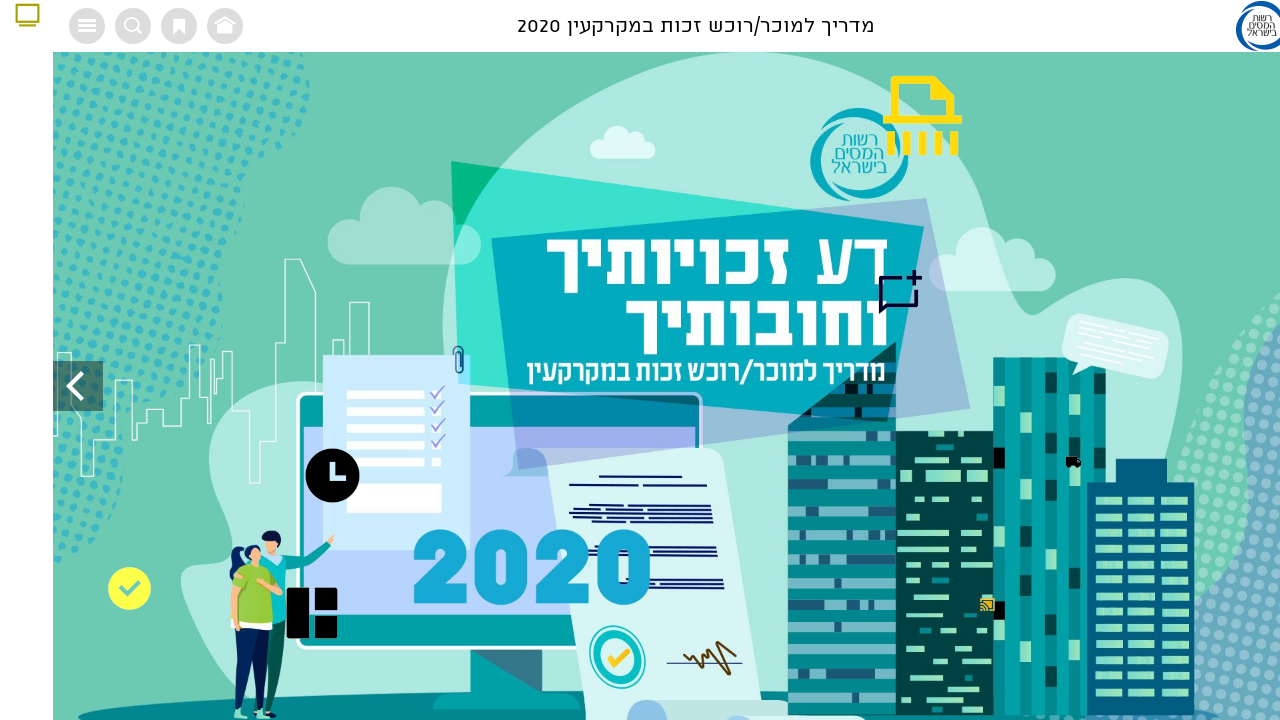 The height and width of the screenshot is (720, 1280). Describe the element at coordinates (1073, 461) in the screenshot. I see `track your delivery or shipment` at that location.